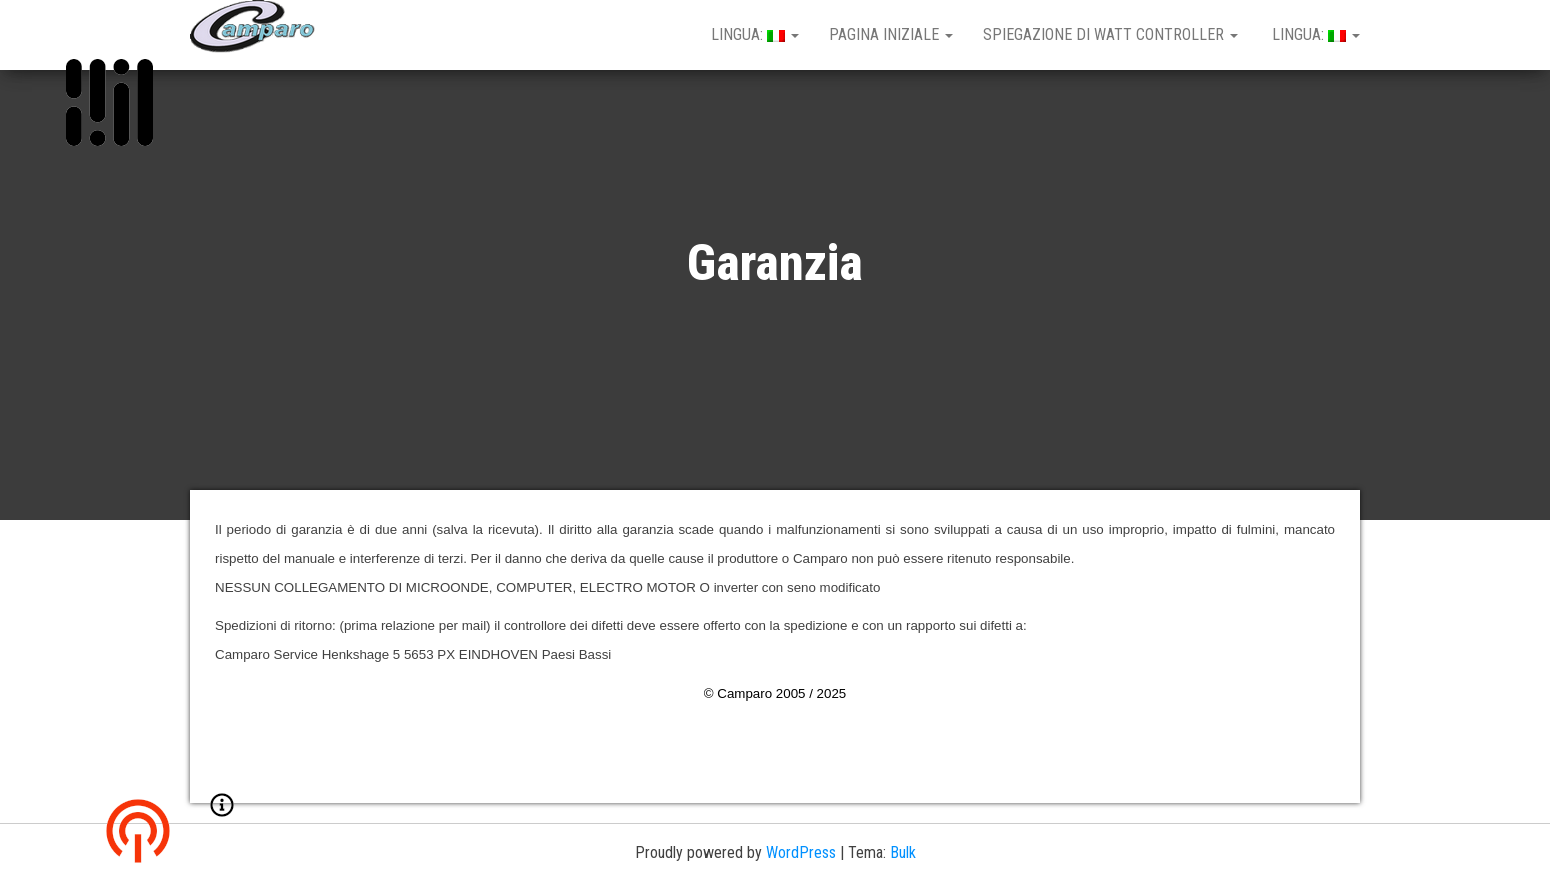 Image resolution: width=1550 pixels, height=893 pixels. Describe the element at coordinates (222, 805) in the screenshot. I see `view more information or details` at that location.